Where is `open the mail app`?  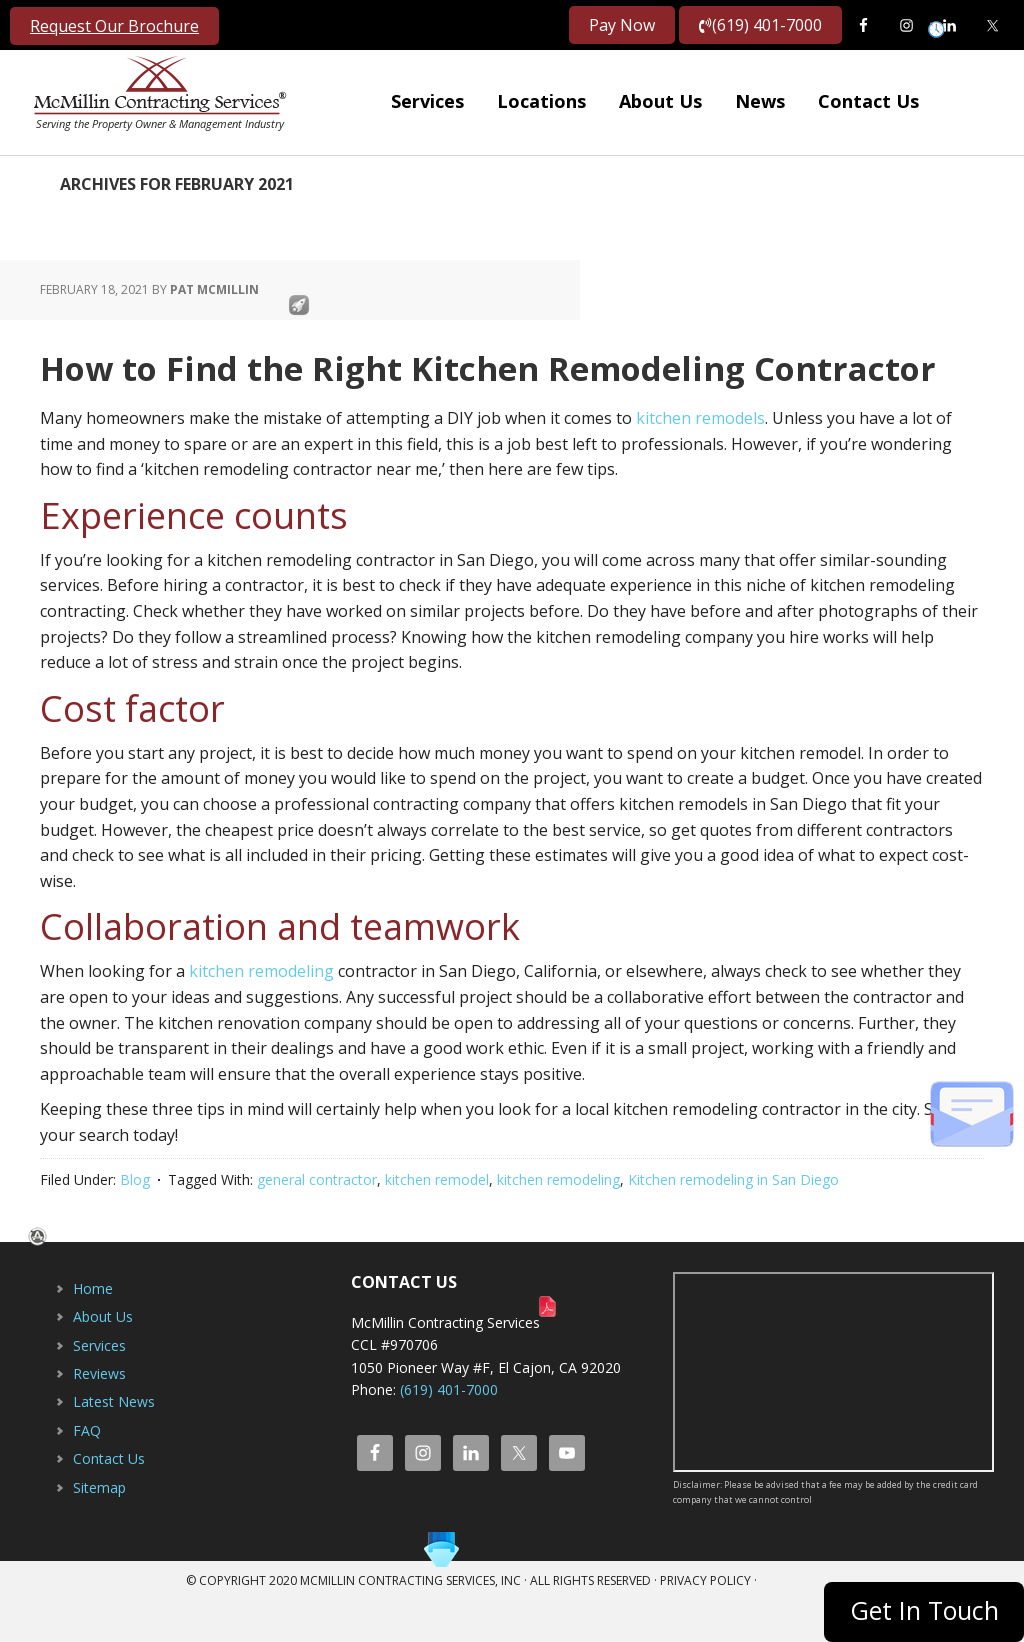
open the mail app is located at coordinates (972, 1114).